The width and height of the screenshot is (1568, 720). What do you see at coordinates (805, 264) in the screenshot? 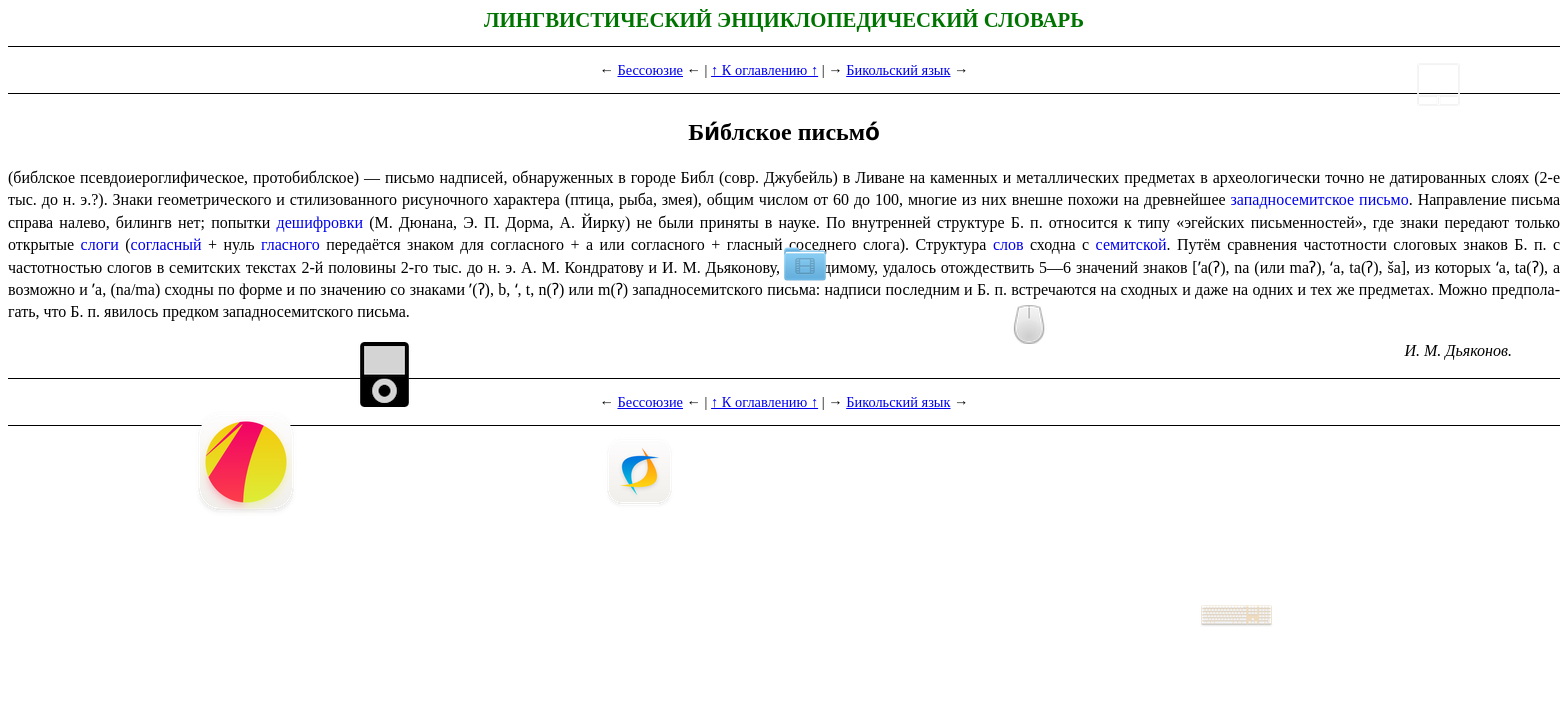
I see `open your videos folder` at bounding box center [805, 264].